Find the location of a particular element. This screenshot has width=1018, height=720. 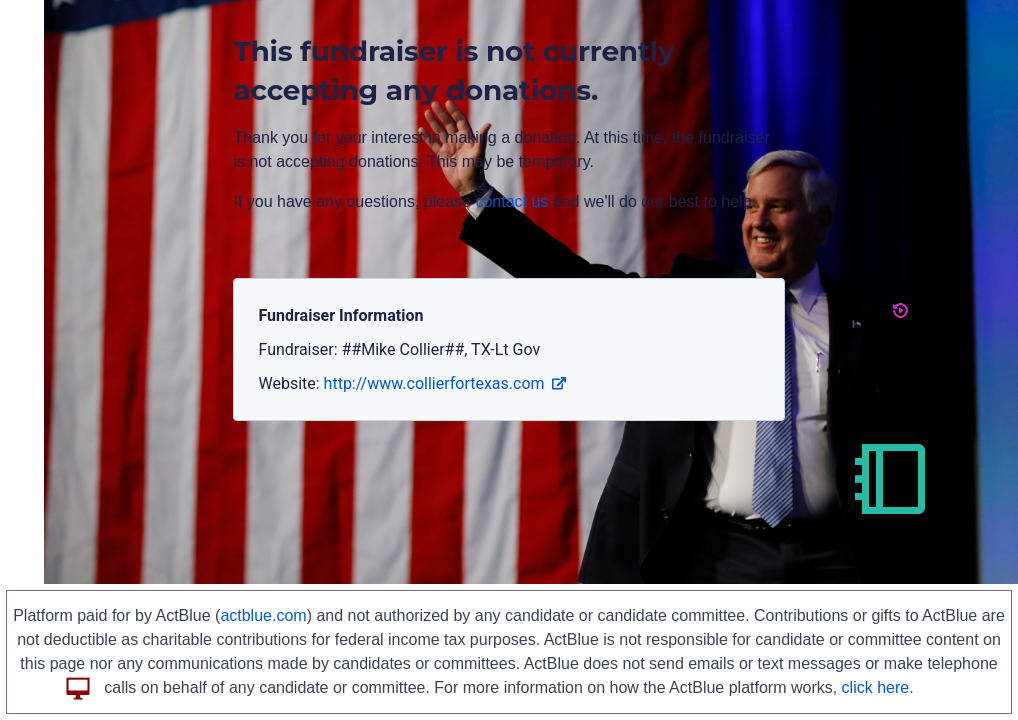

view booklet or documentation is located at coordinates (890, 479).